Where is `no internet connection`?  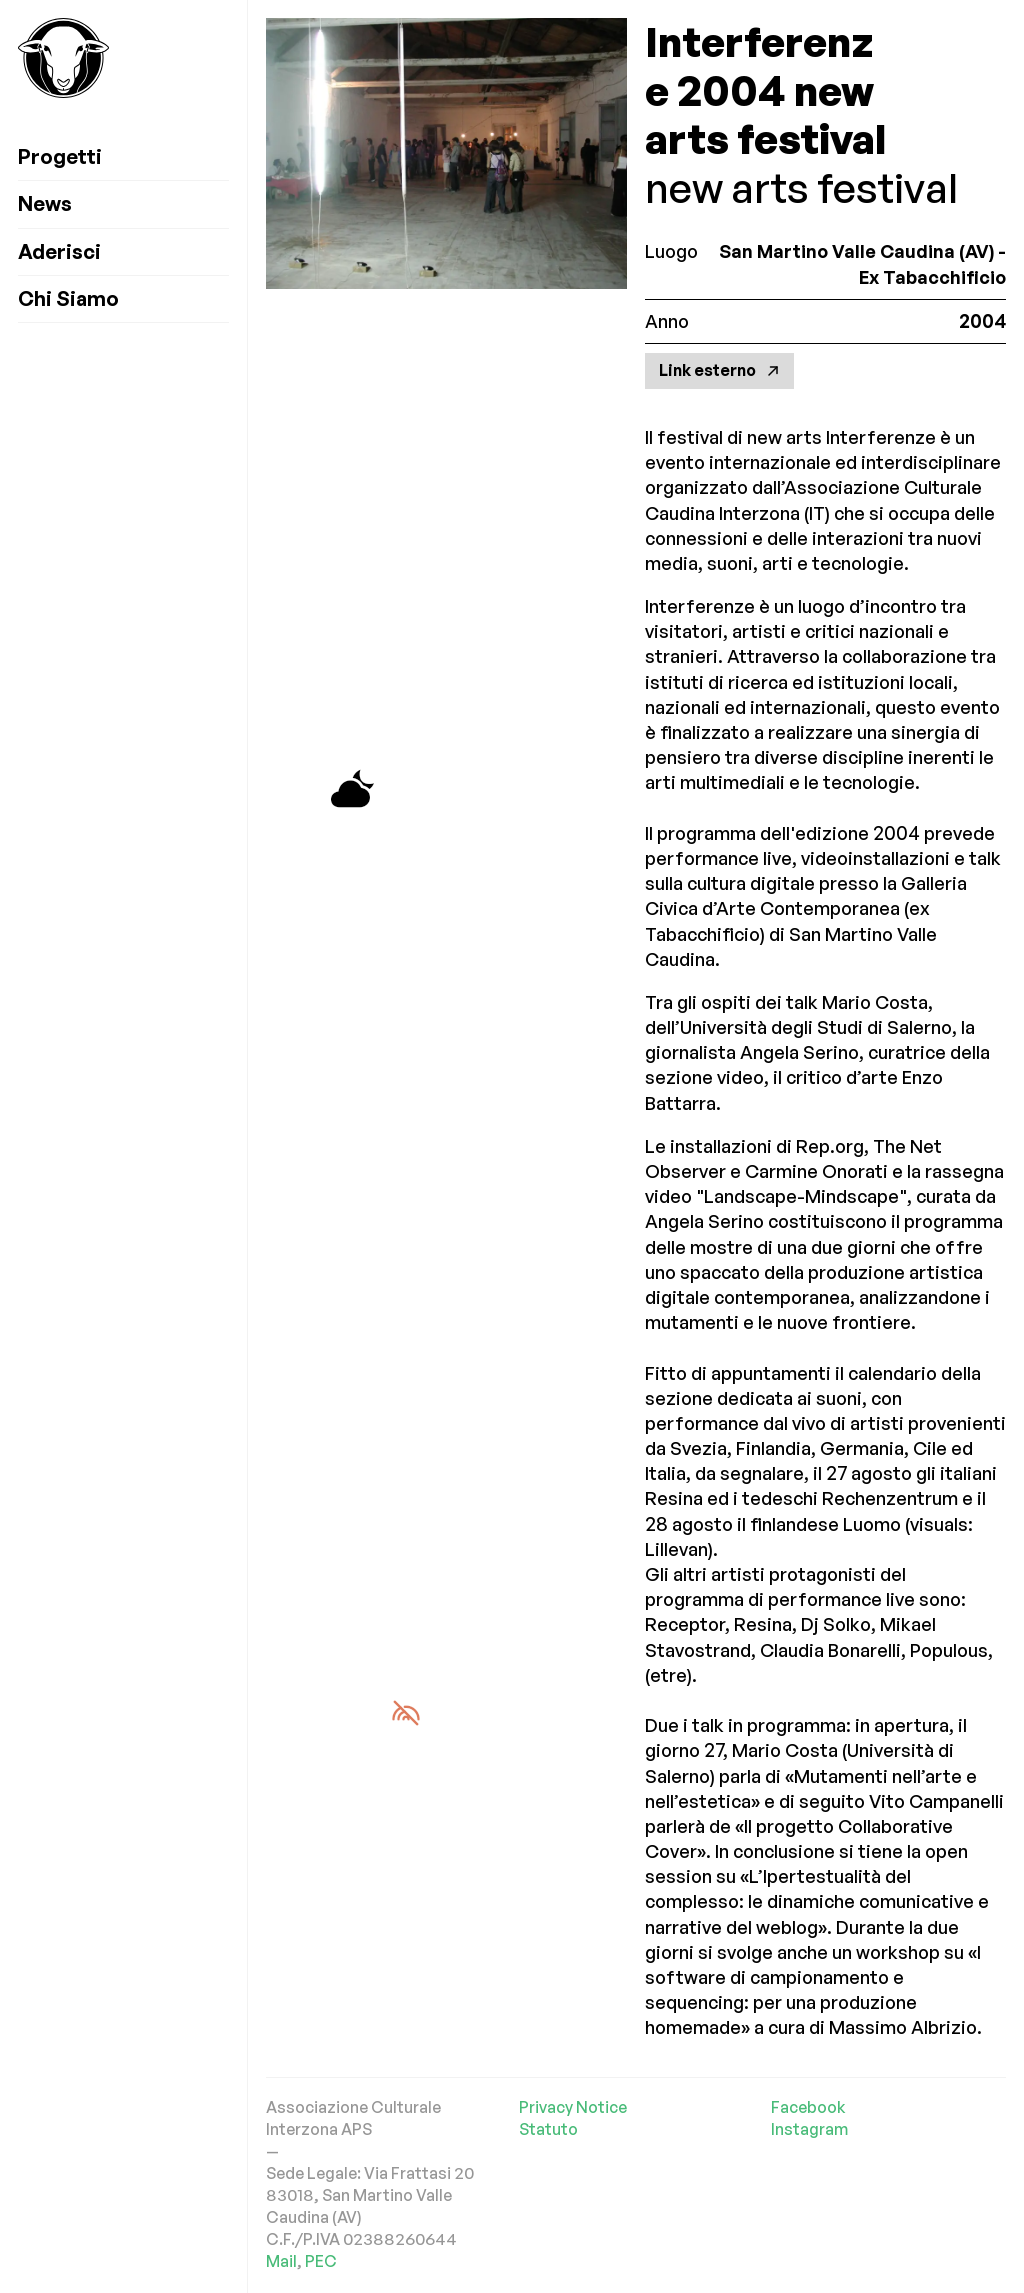 no internet connection is located at coordinates (406, 1713).